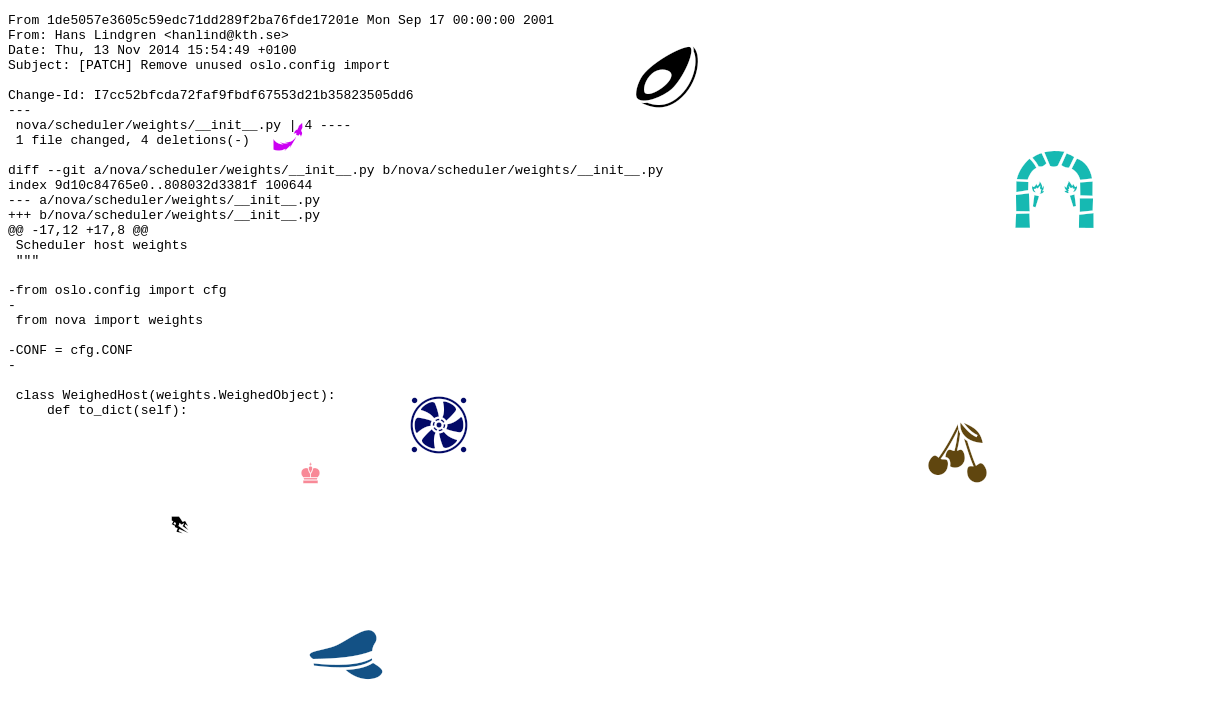 Image resolution: width=1208 pixels, height=720 pixels. Describe the element at coordinates (667, 77) in the screenshot. I see `select avocado ingredient or topping` at that location.